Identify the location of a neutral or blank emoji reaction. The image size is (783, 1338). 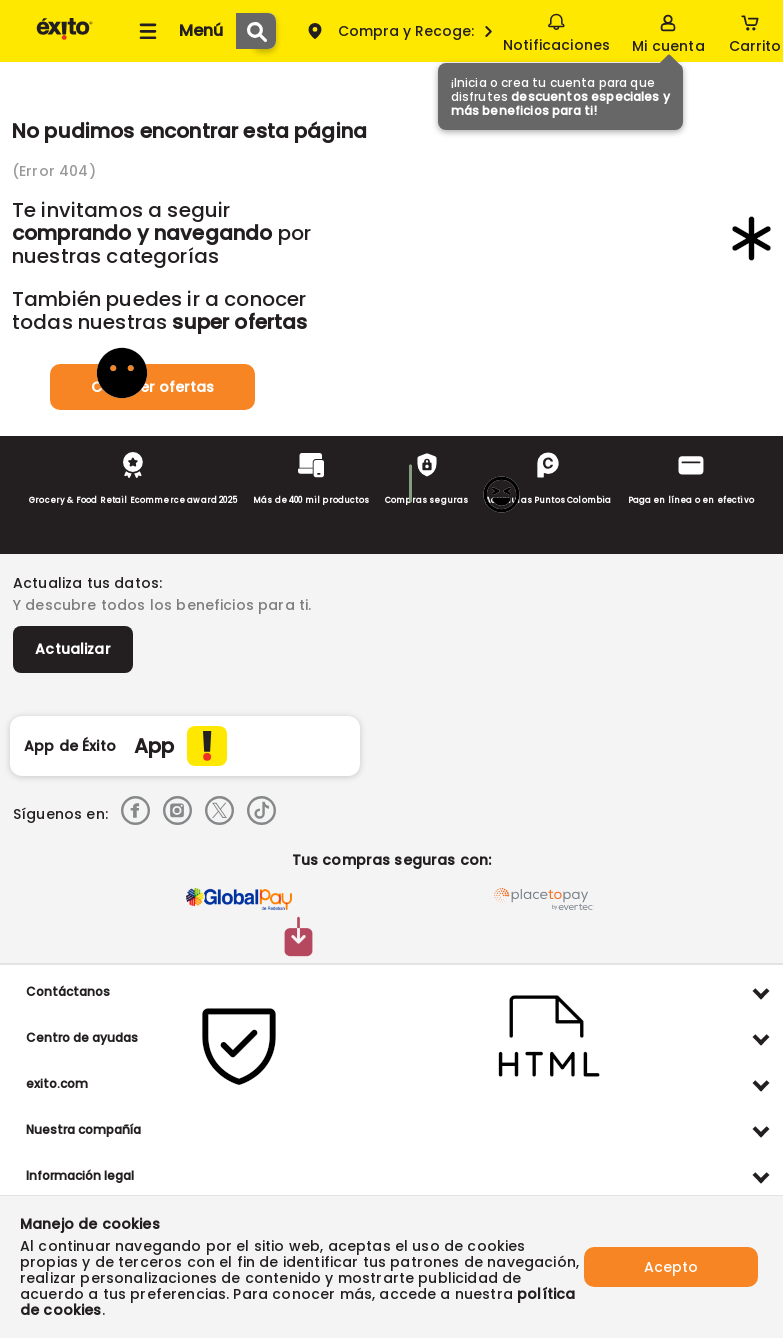
(122, 373).